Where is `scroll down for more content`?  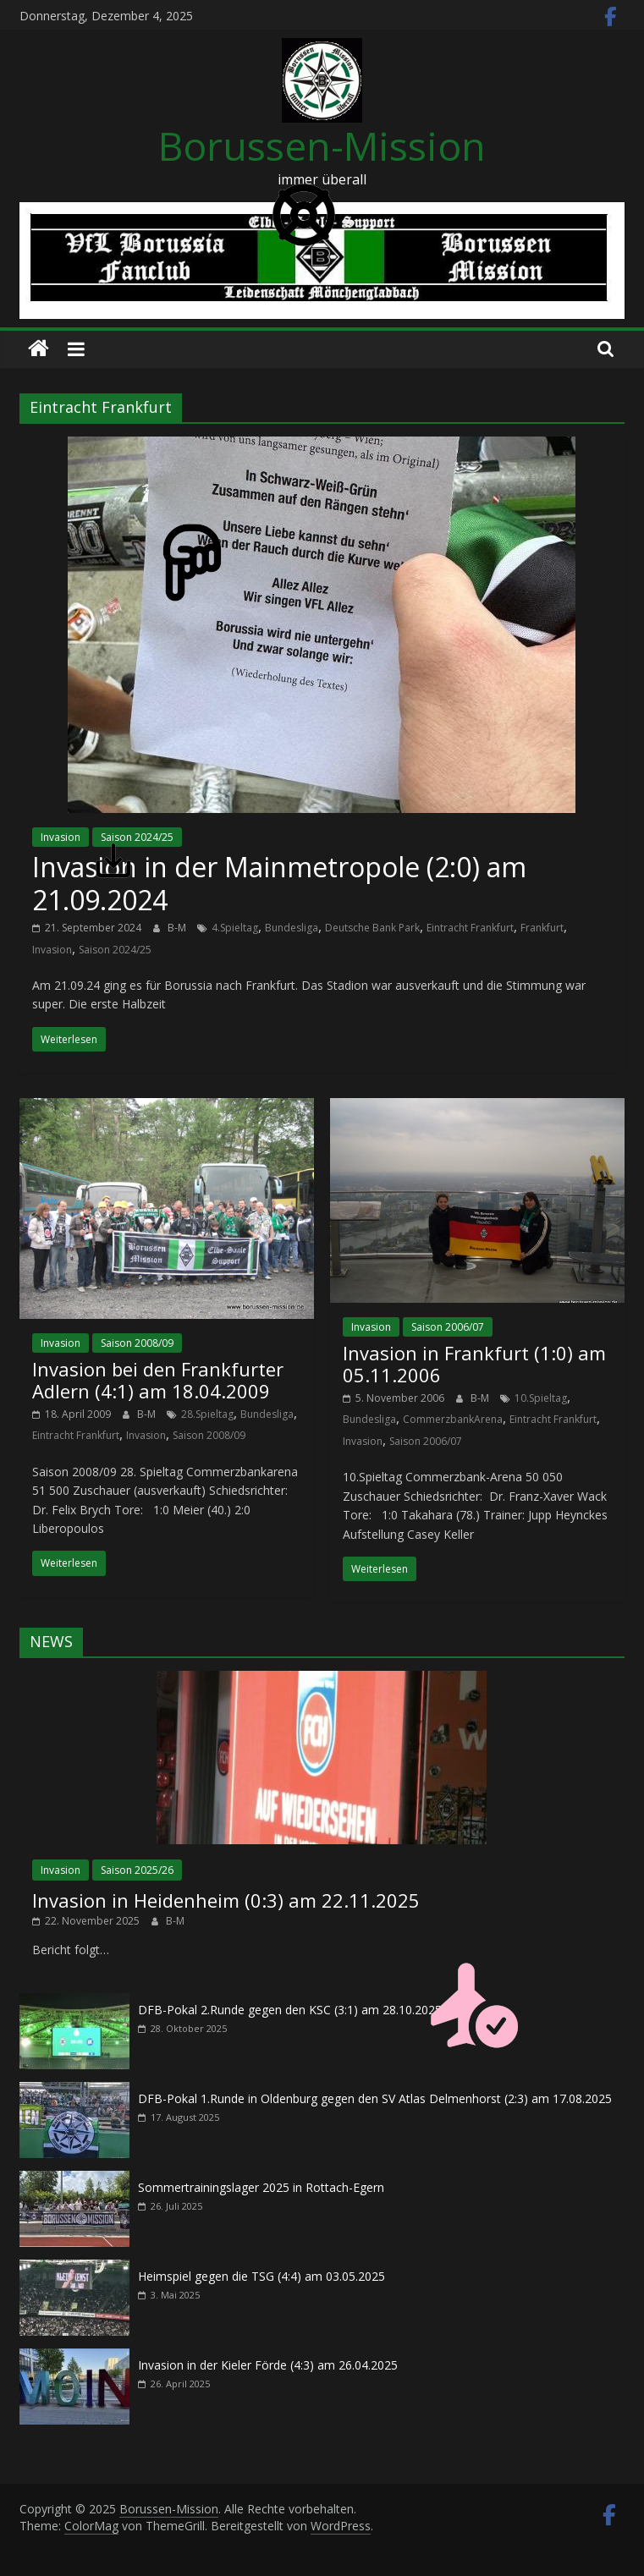
scroll down for more content is located at coordinates (192, 563).